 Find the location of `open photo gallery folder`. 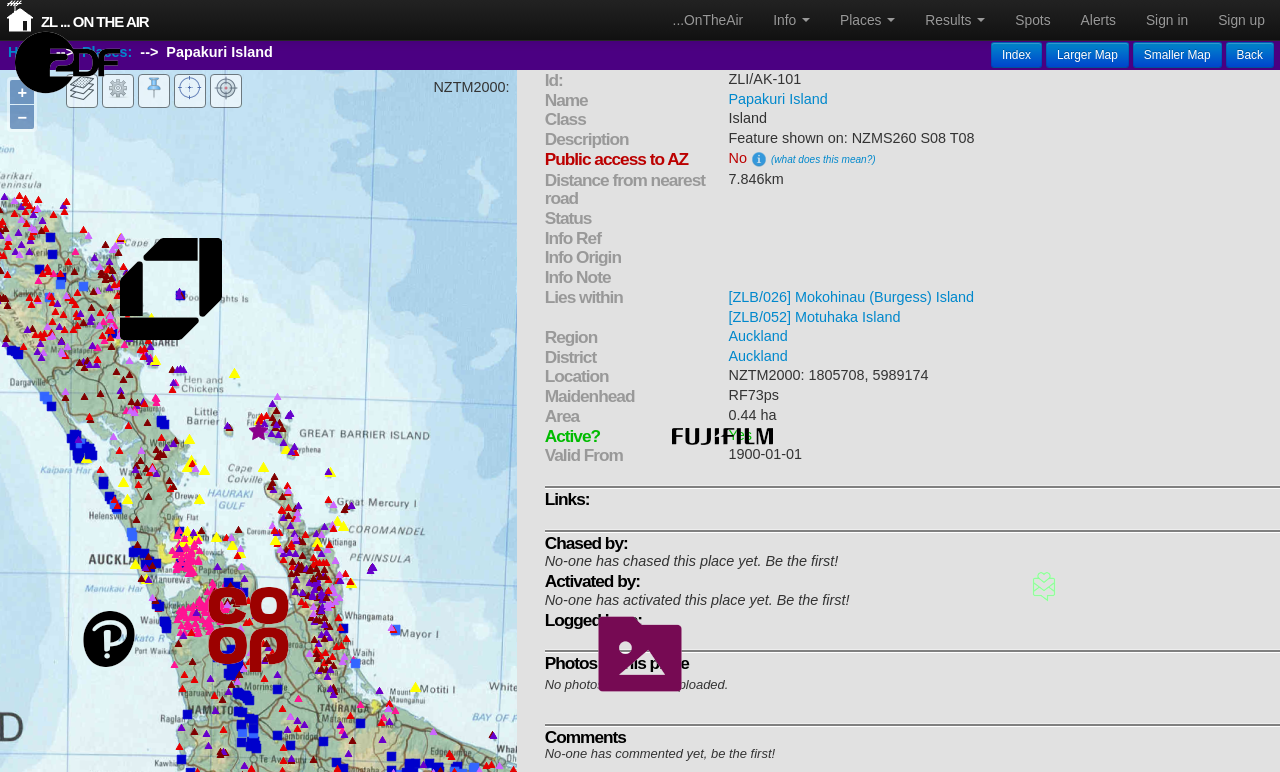

open photo gallery folder is located at coordinates (640, 654).